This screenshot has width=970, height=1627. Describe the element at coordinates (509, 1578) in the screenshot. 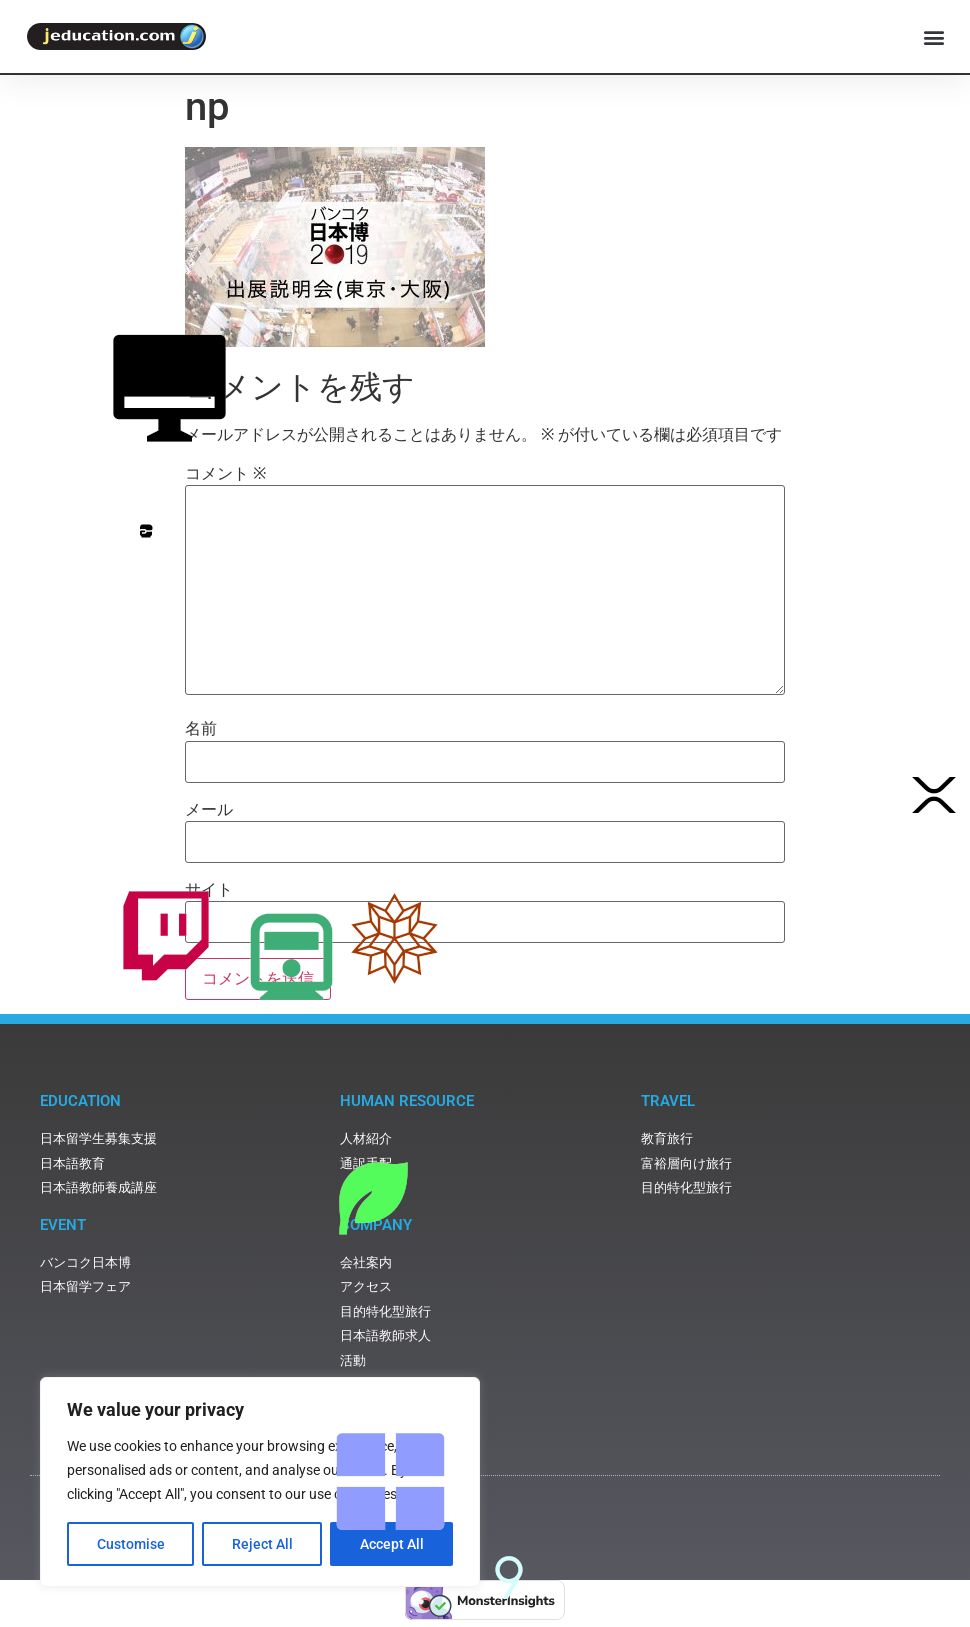

I see `select number 9 from a list or keypad` at that location.